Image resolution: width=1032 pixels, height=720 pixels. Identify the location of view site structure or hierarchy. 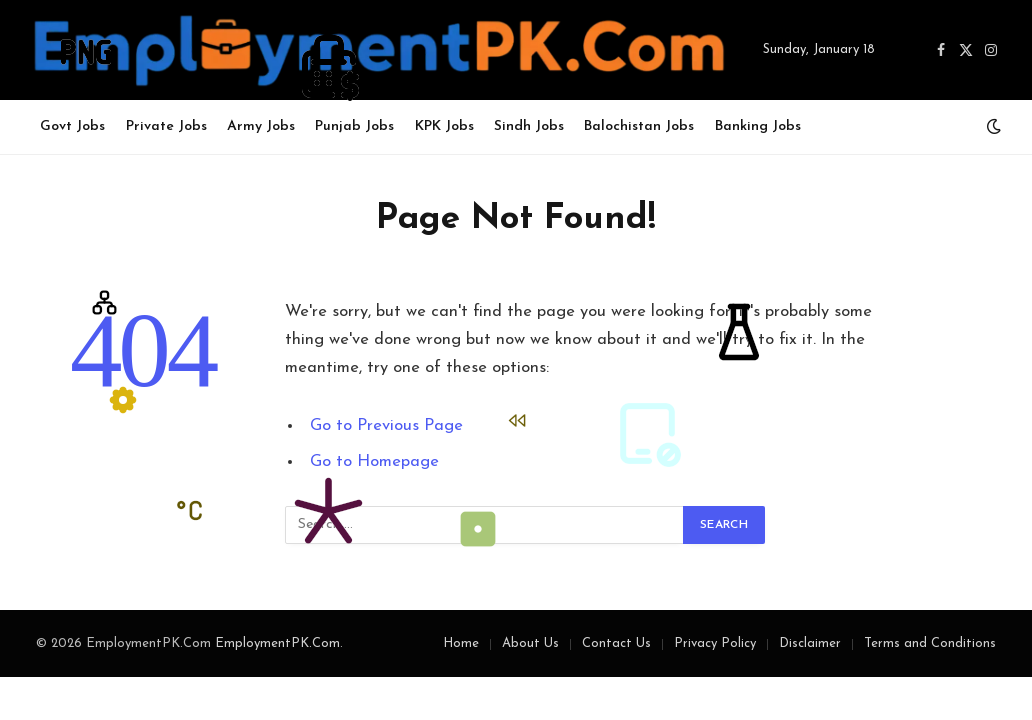
(104, 302).